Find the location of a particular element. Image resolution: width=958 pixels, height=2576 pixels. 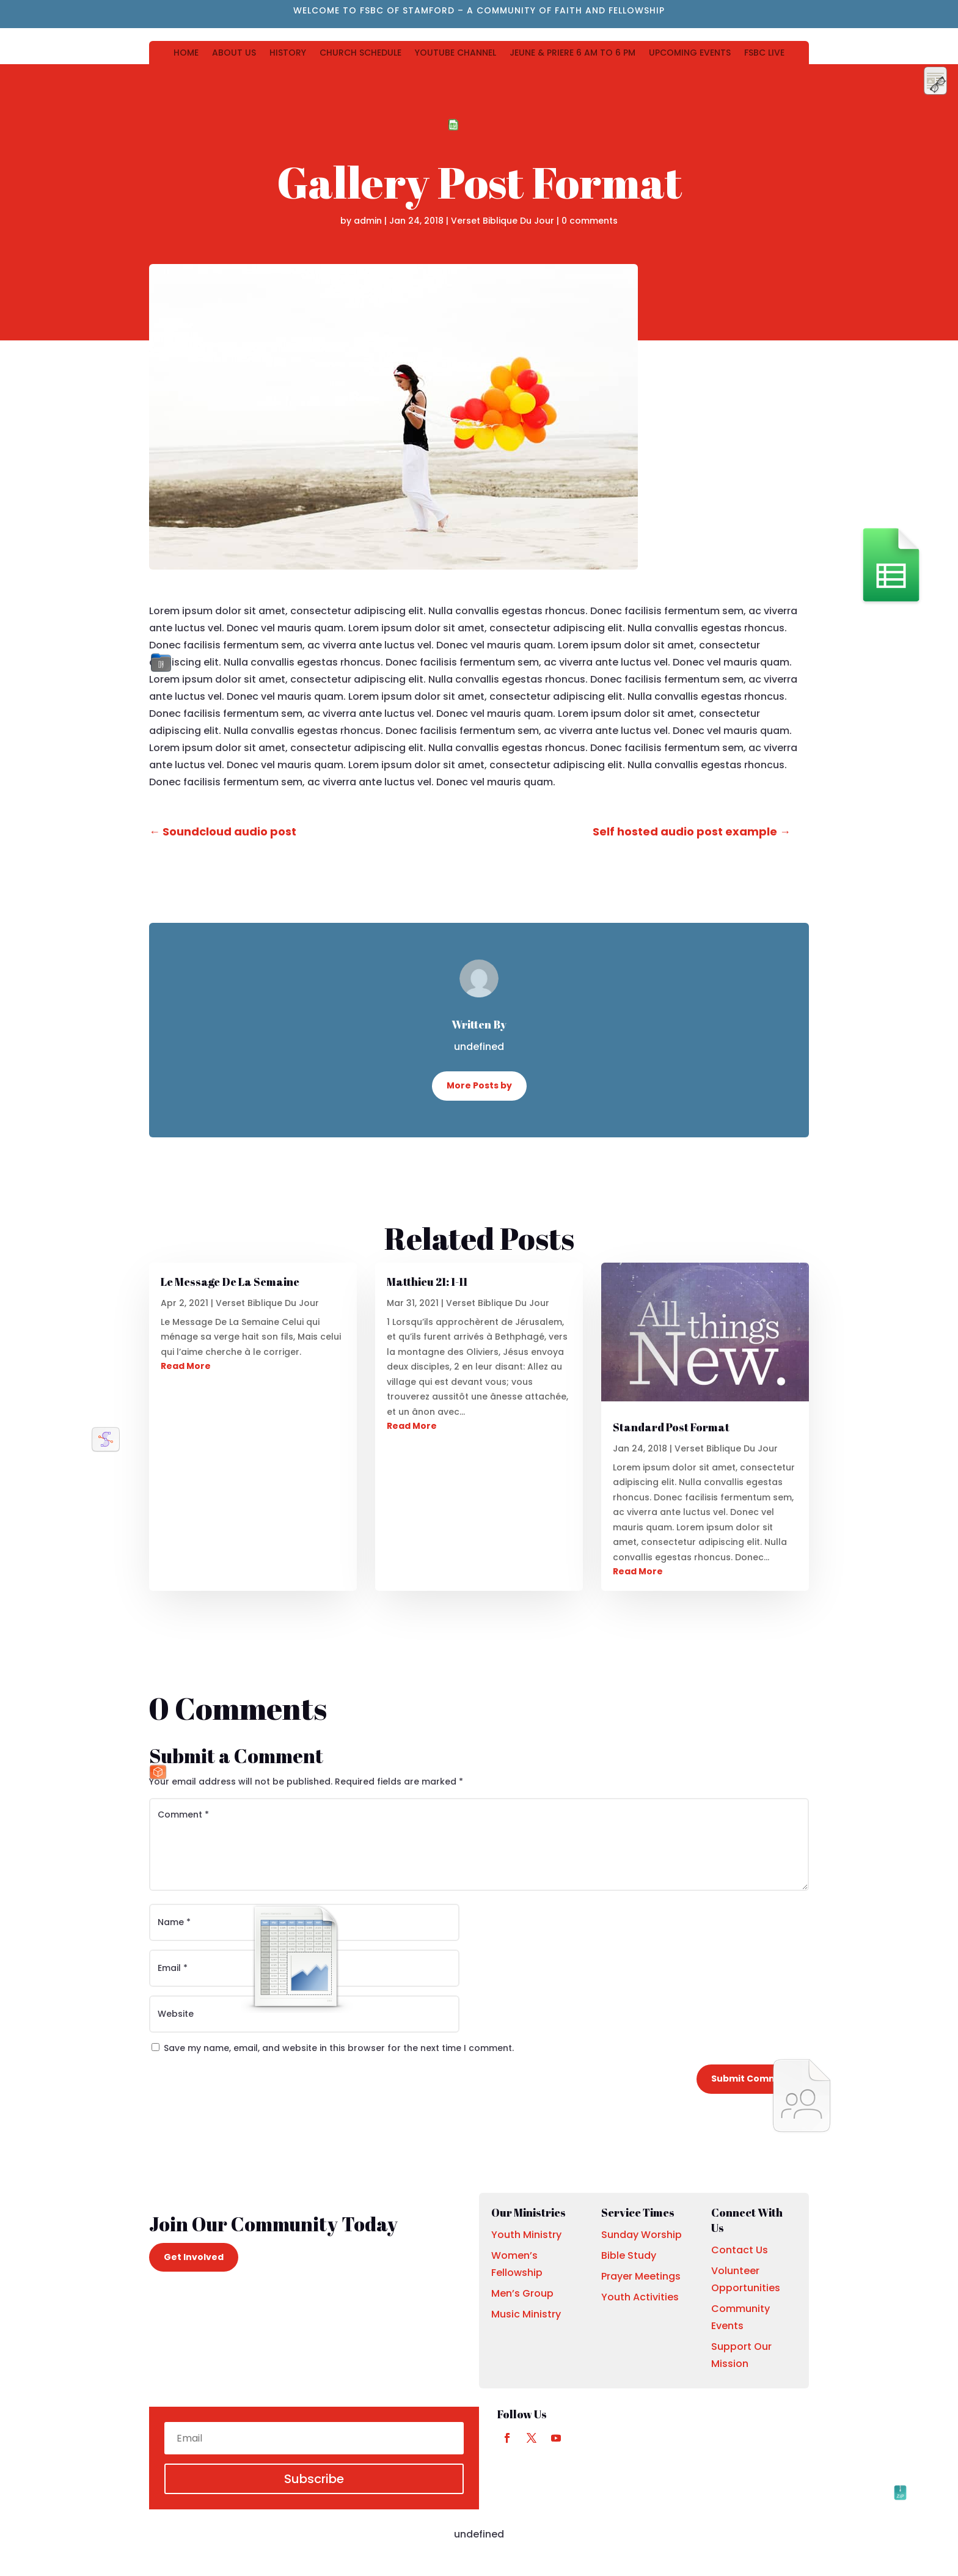

open the documents app is located at coordinates (935, 81).